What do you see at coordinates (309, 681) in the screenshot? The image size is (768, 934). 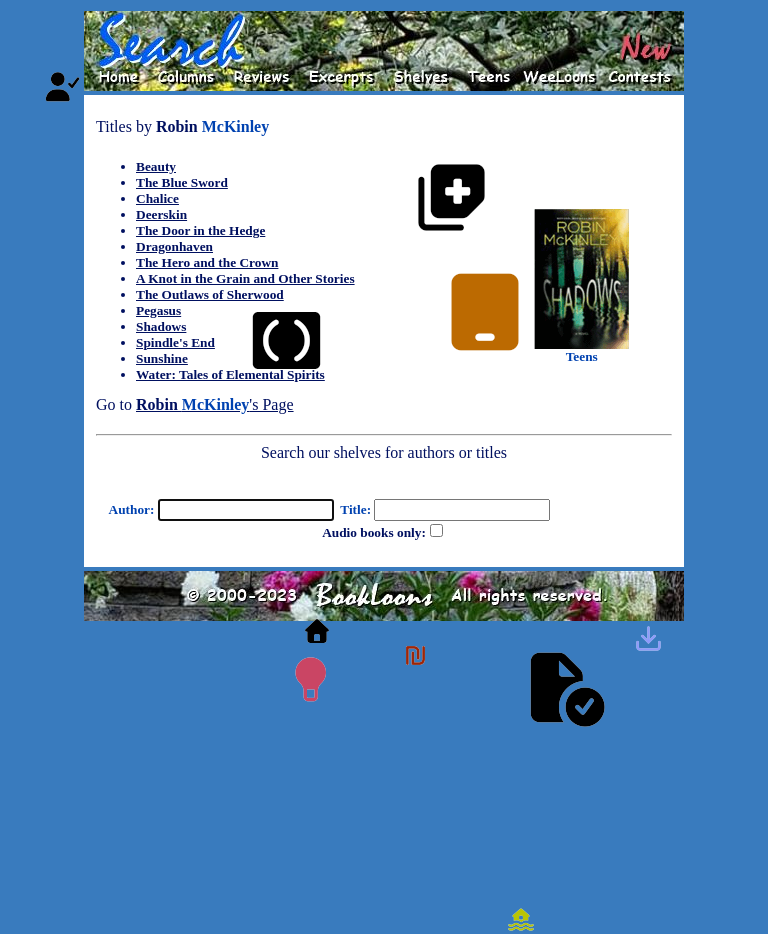 I see `view a suggestion or tip` at bounding box center [309, 681].